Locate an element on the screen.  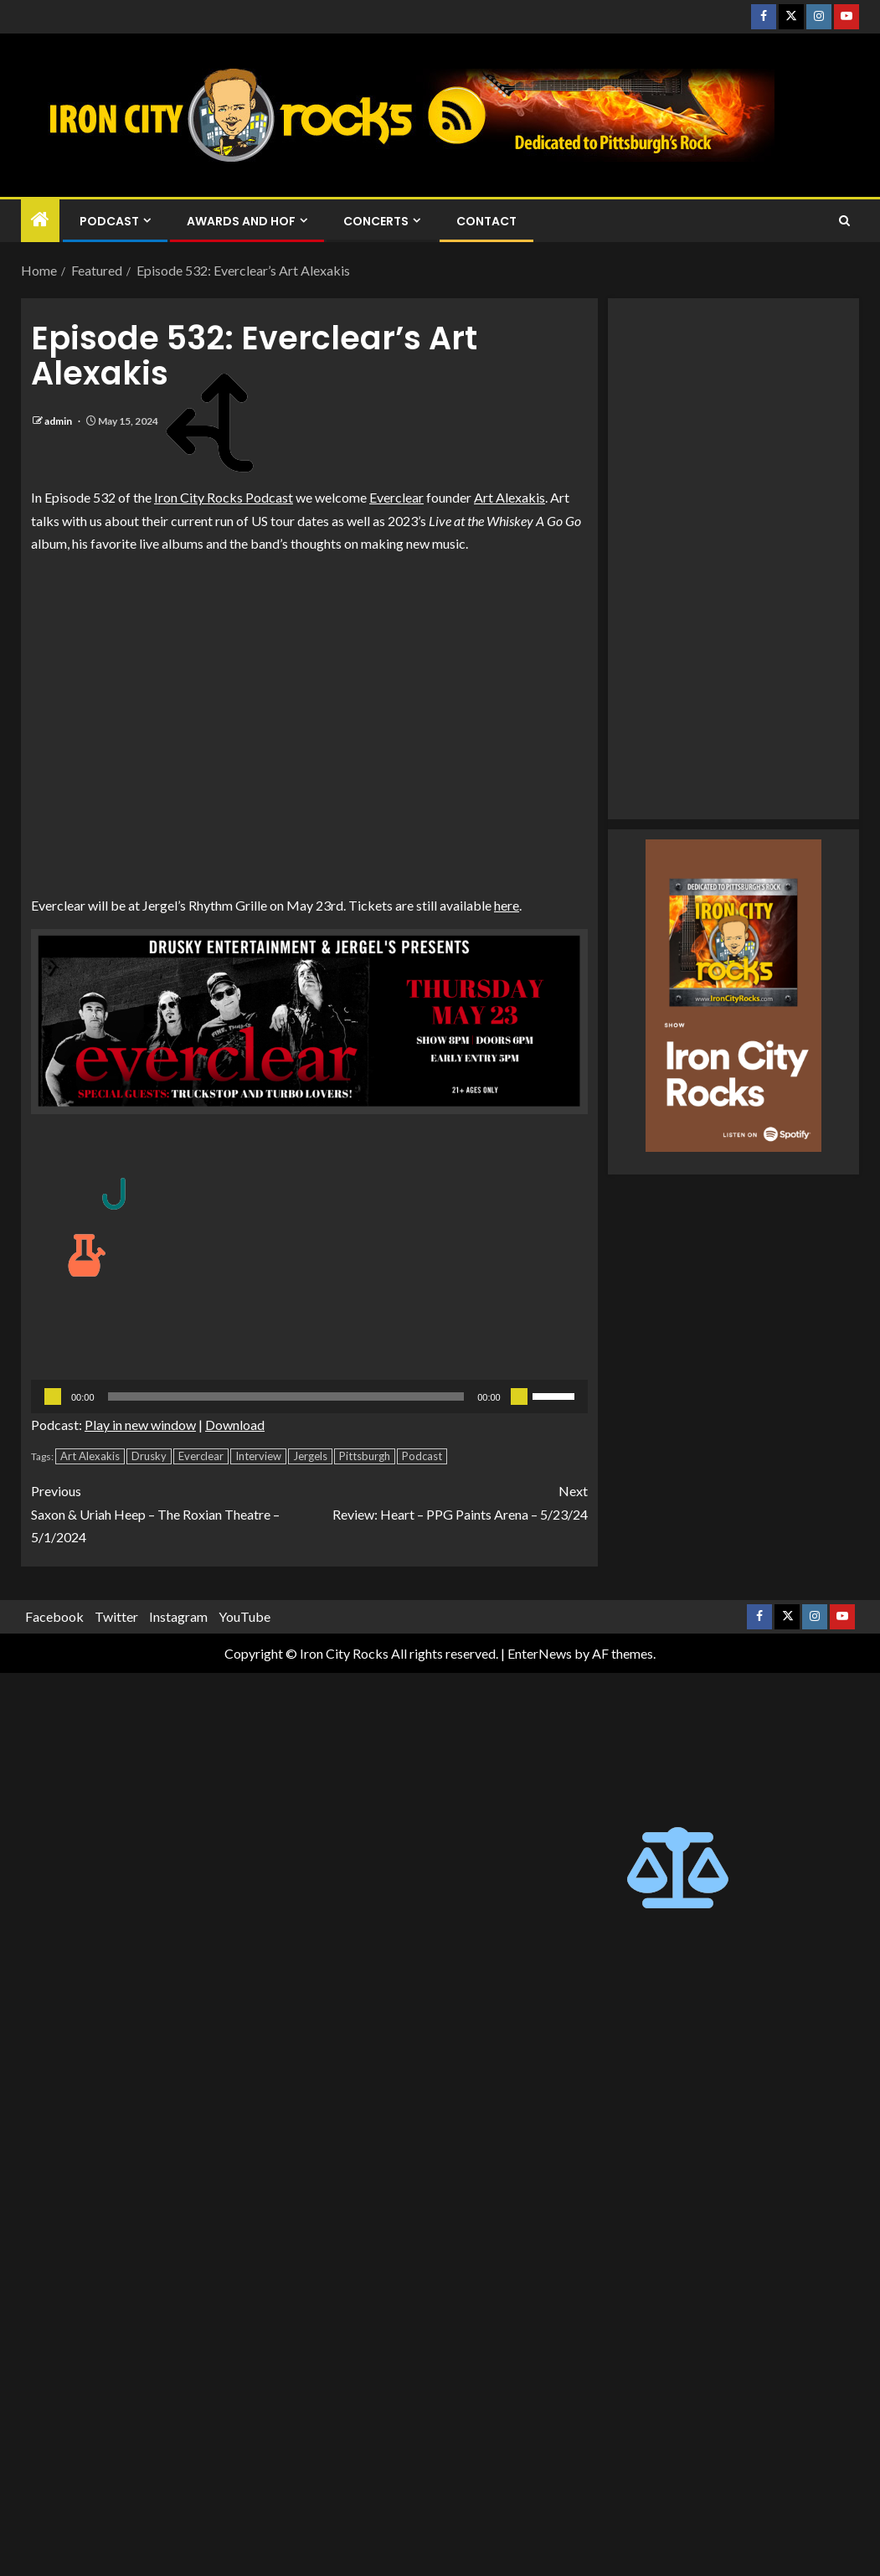
the letter J text element or keyboard shortcut indicator is located at coordinates (114, 1194).